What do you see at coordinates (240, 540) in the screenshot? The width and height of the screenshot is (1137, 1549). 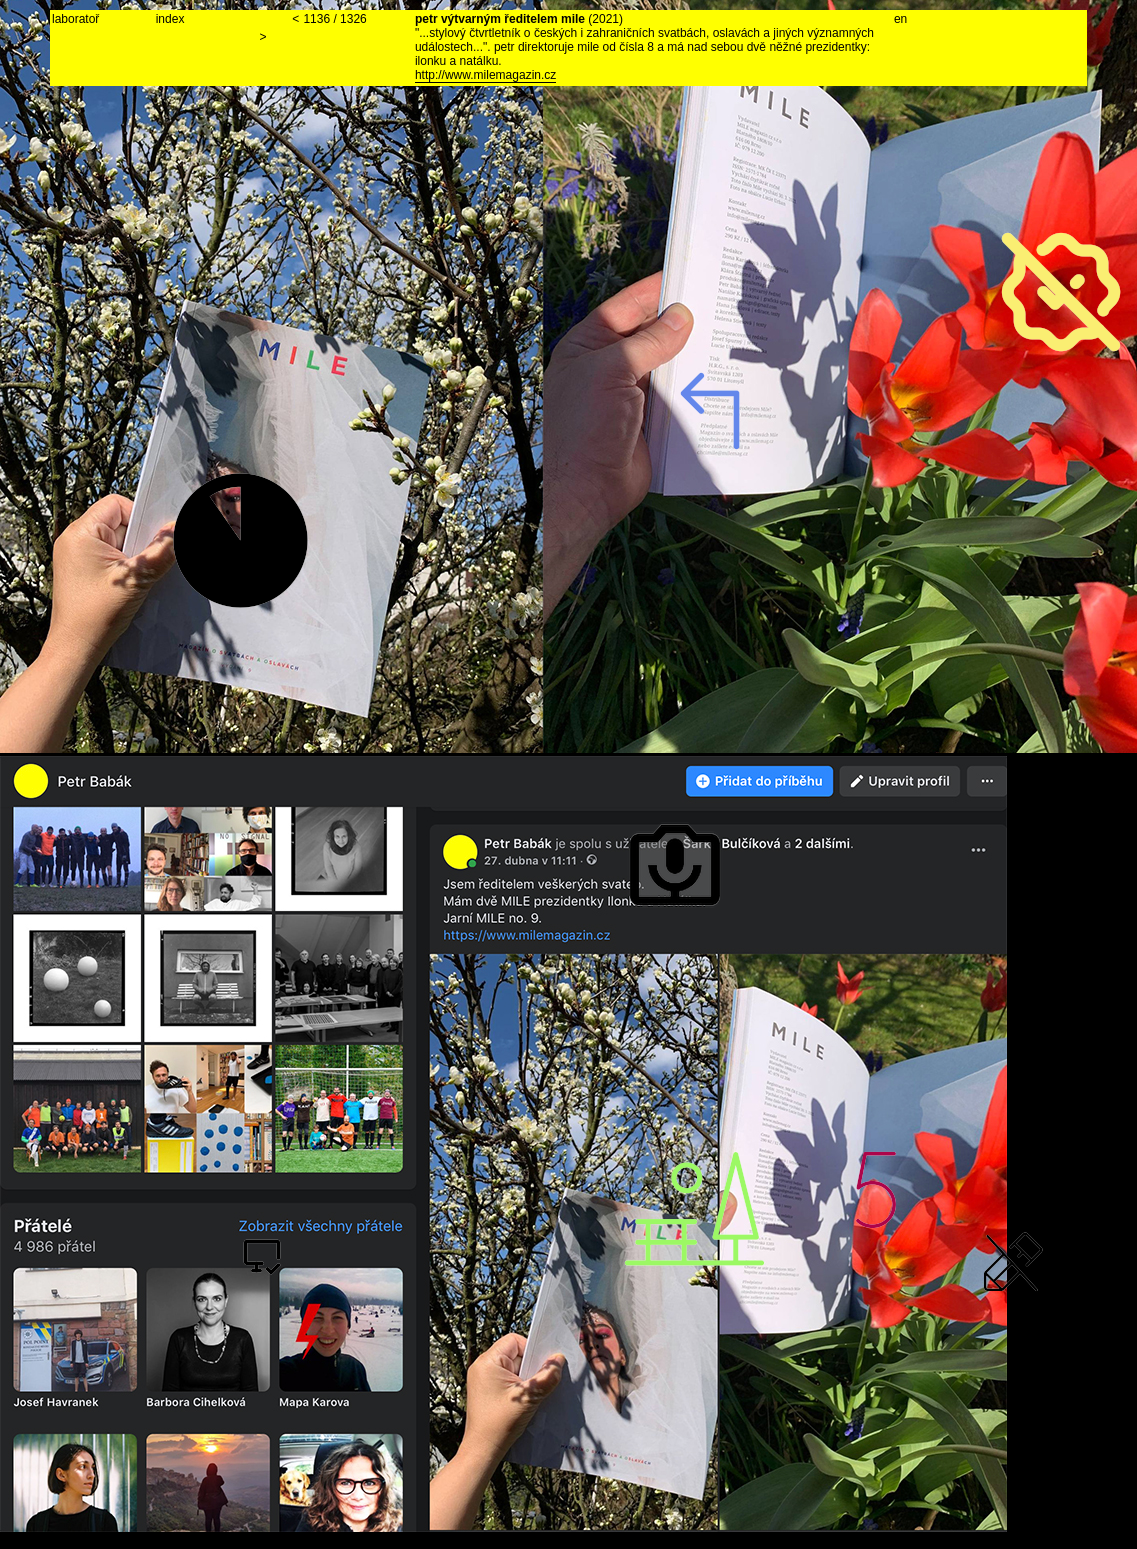 I see `indicates 90% progress or completion` at bounding box center [240, 540].